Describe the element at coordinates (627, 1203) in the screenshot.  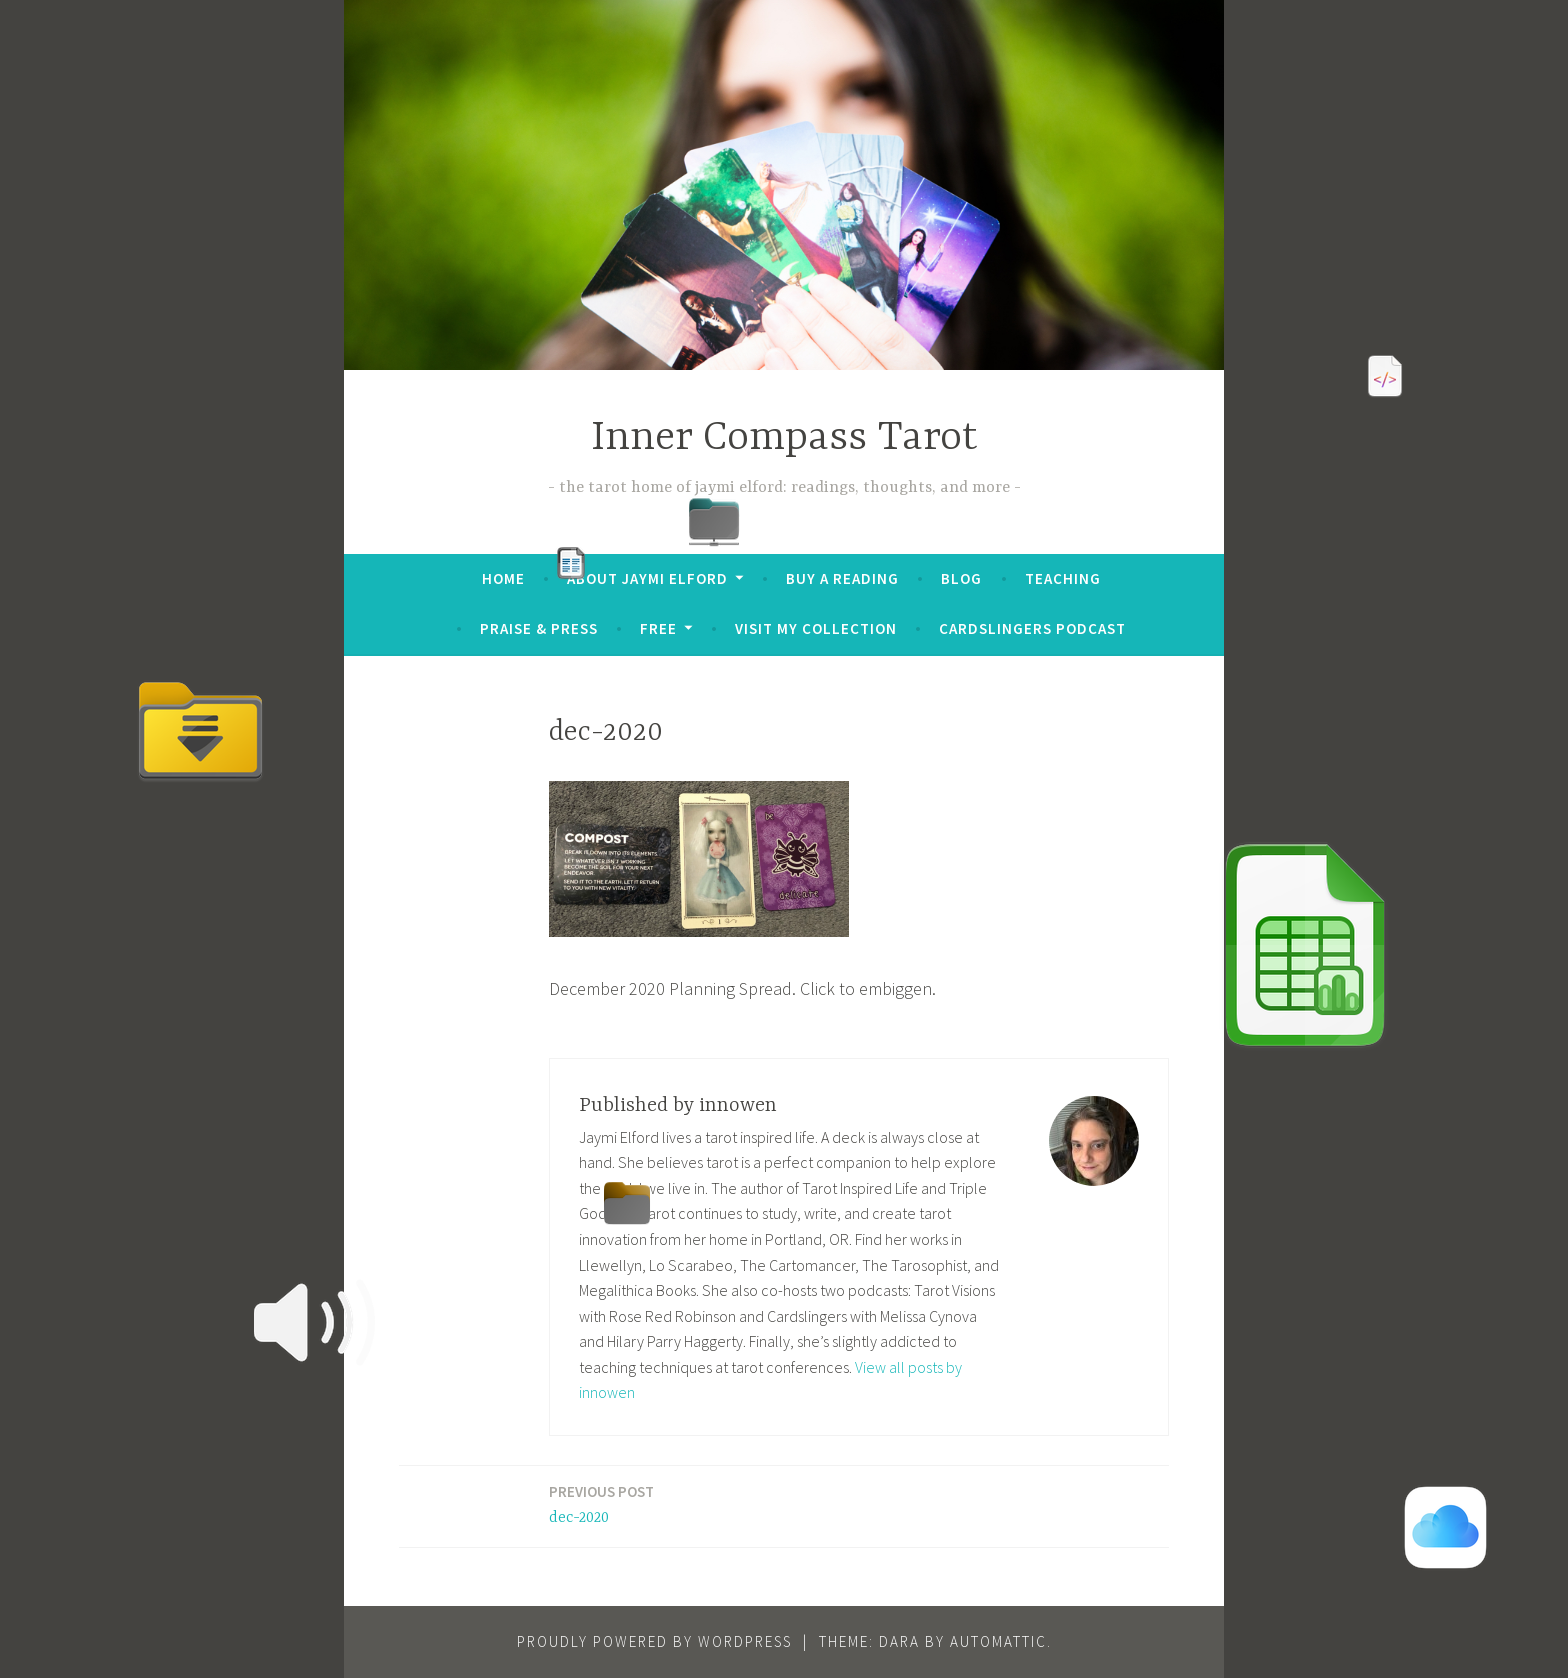
I see `view contents of an open folder` at that location.